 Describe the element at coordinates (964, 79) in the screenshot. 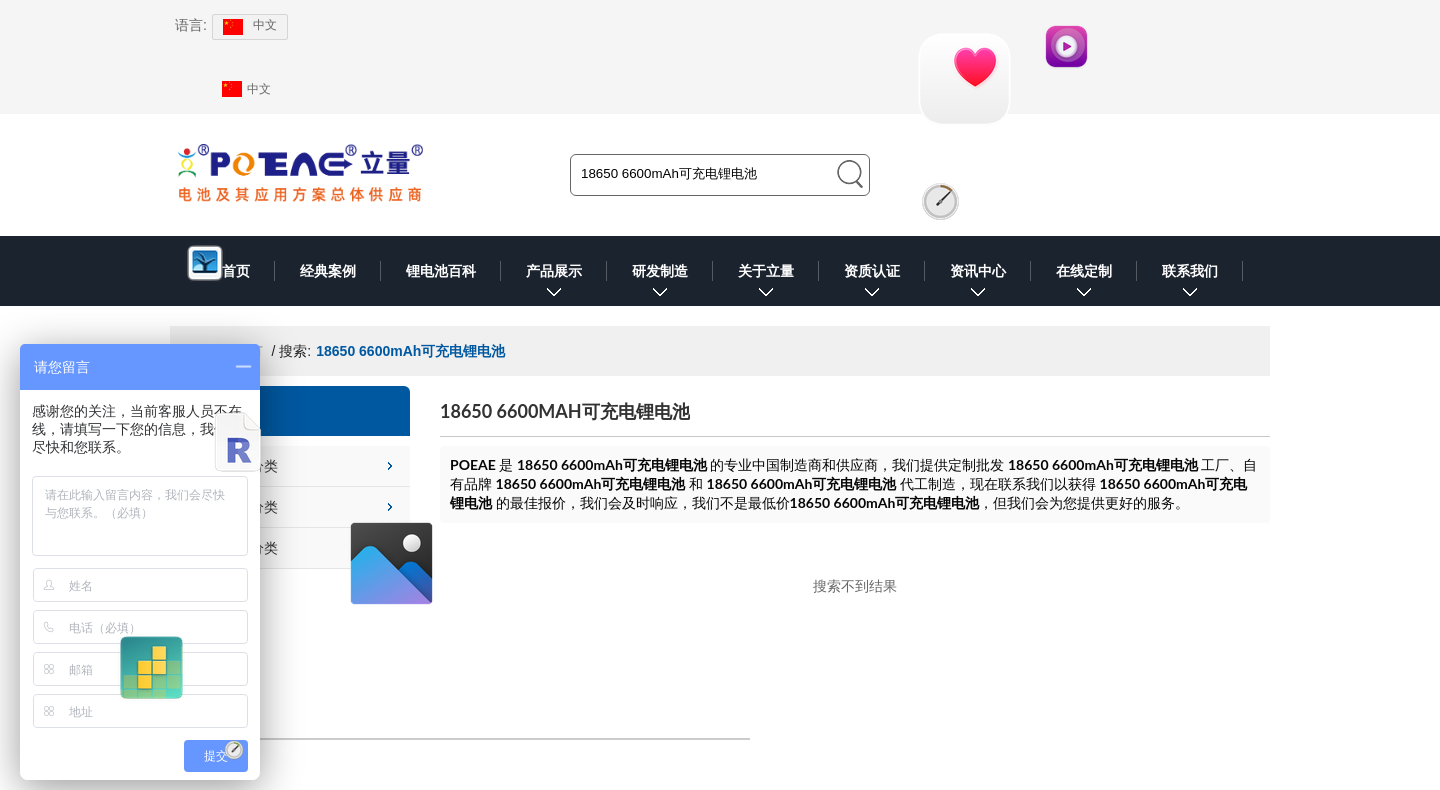

I see `open the Health app to view fitness and wellness data` at that location.